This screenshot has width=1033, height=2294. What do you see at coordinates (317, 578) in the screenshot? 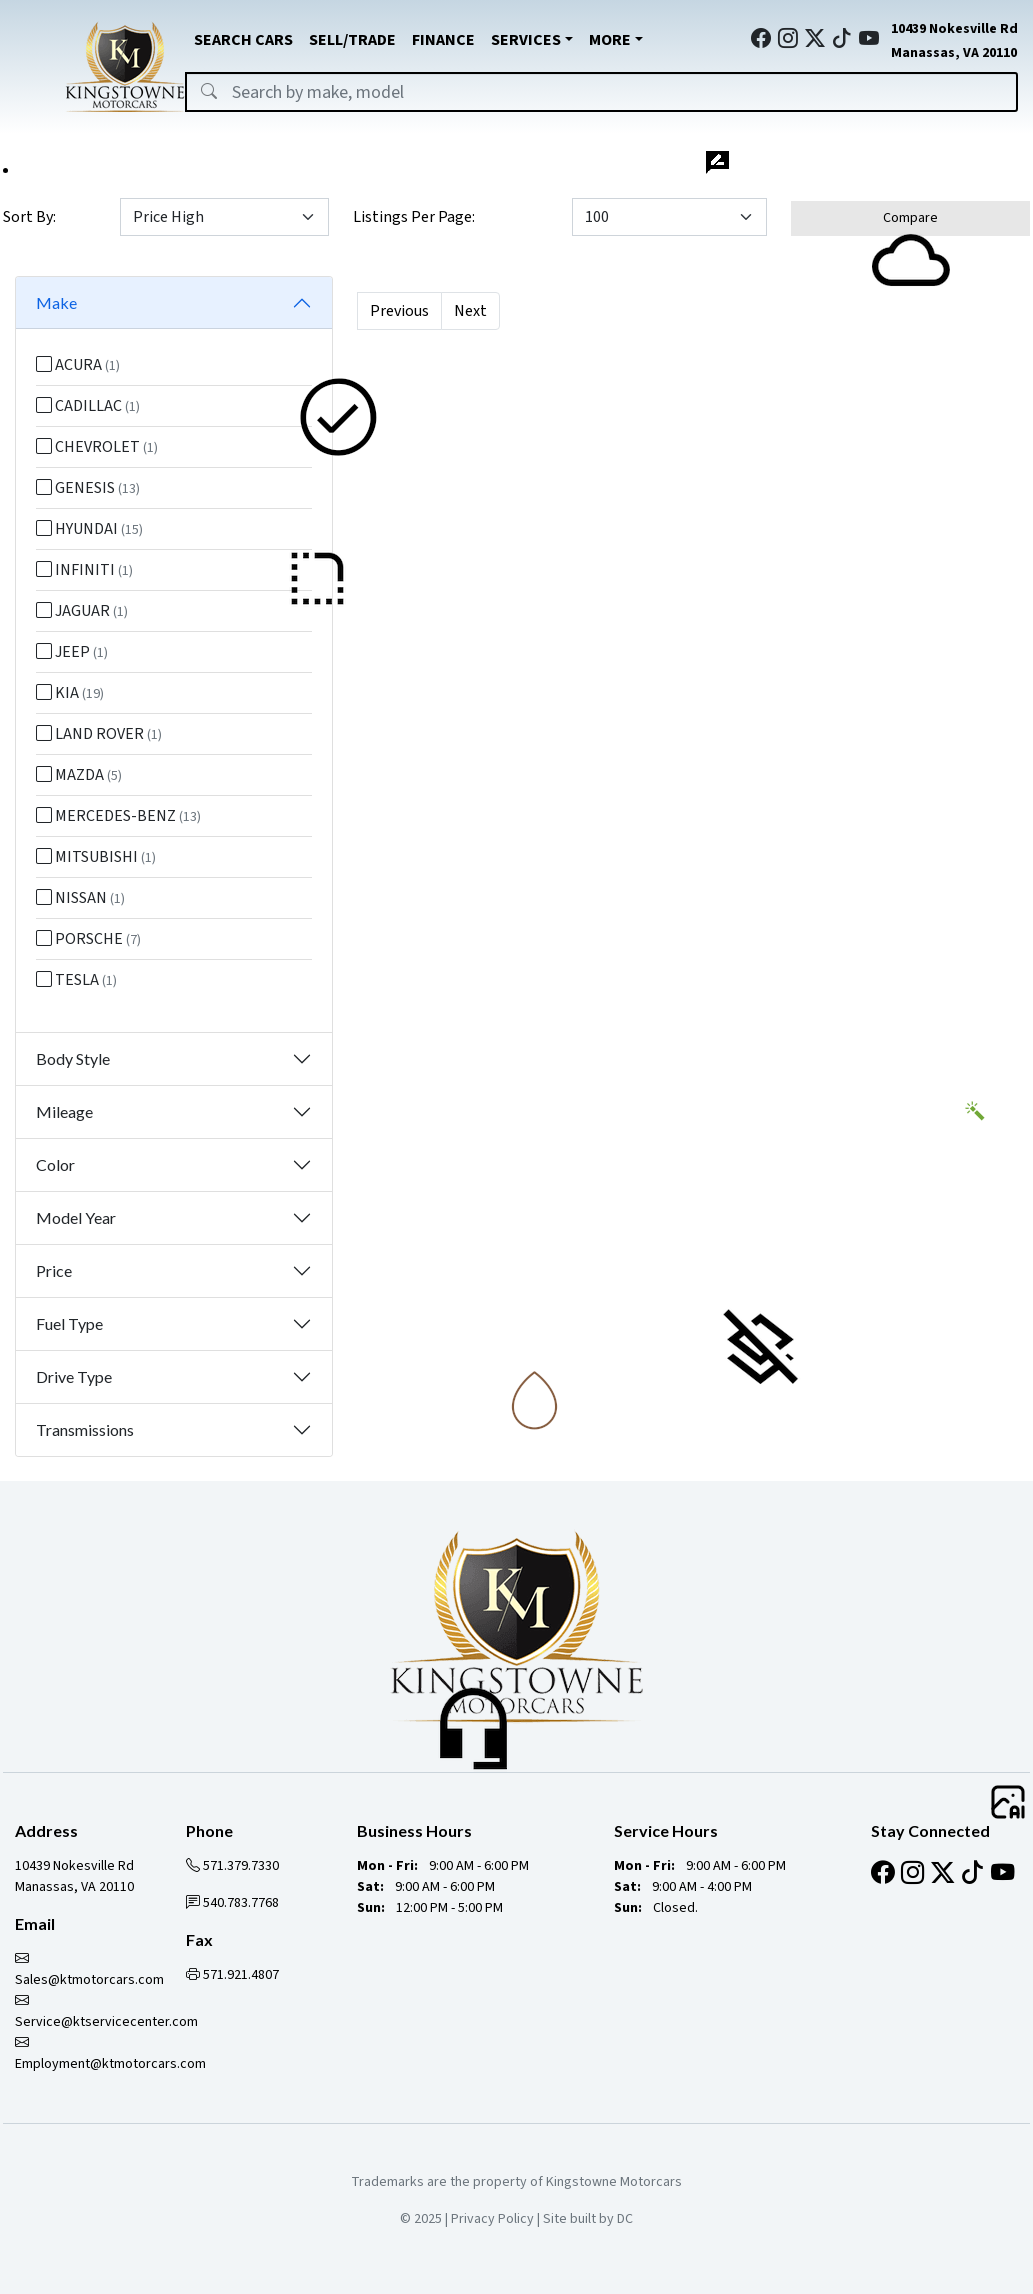
I see `adjust corner radius of a shape or element` at bounding box center [317, 578].